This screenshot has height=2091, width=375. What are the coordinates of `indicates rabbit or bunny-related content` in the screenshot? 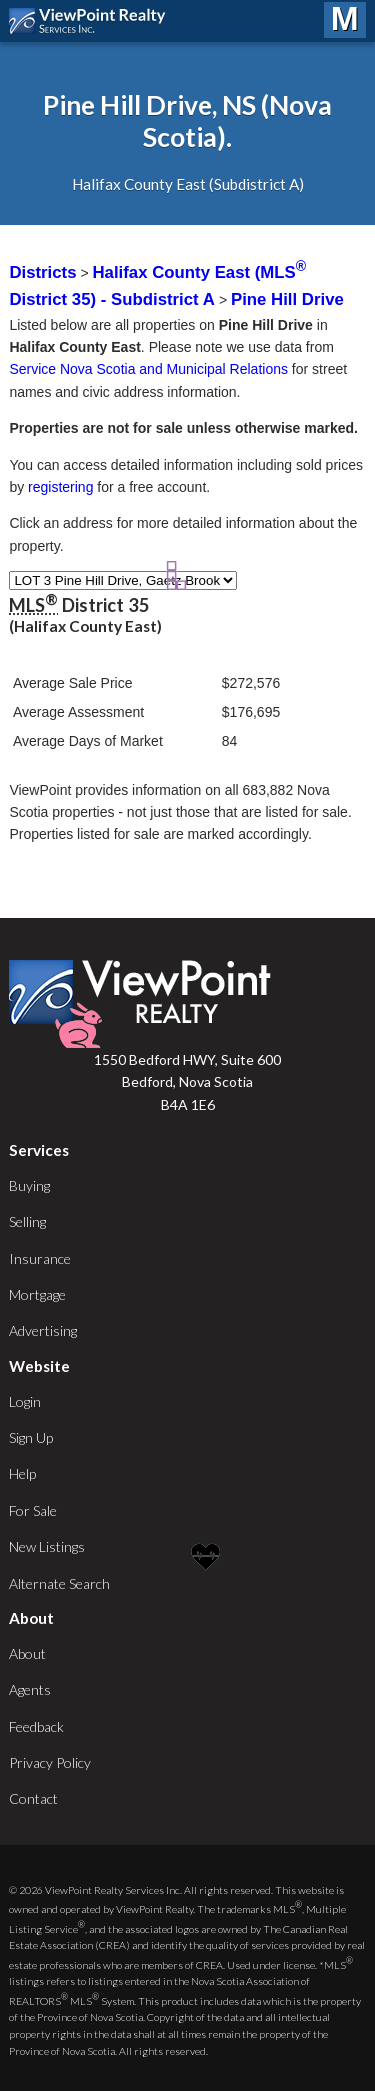 It's located at (79, 1026).